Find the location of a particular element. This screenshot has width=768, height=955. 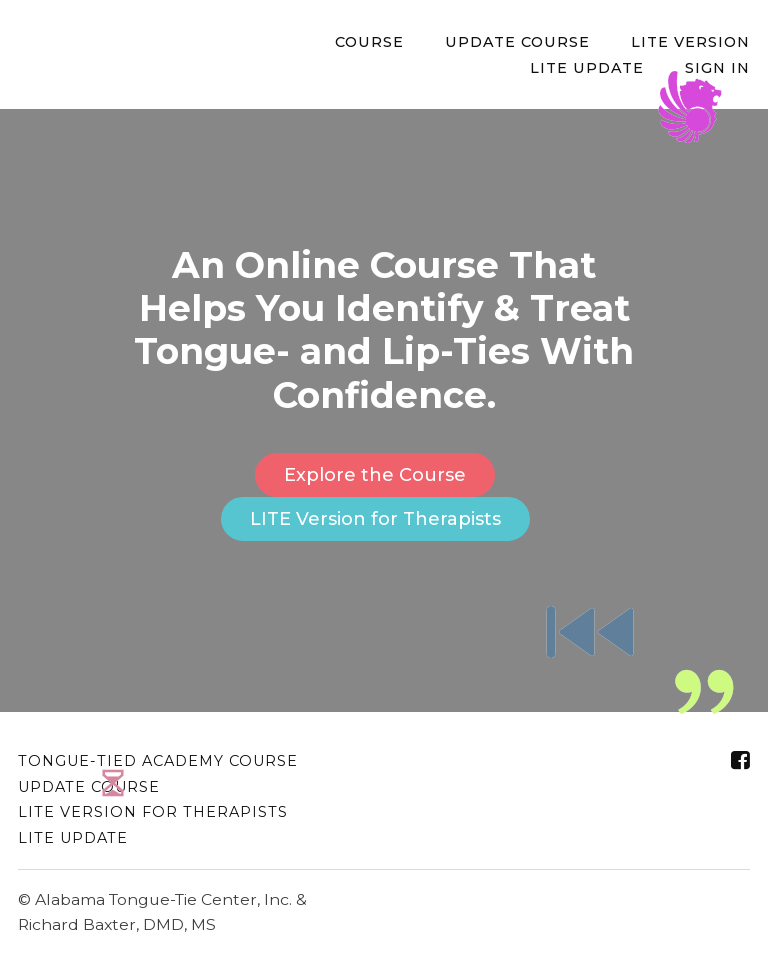

indicates a process is in progress or loading is located at coordinates (113, 783).